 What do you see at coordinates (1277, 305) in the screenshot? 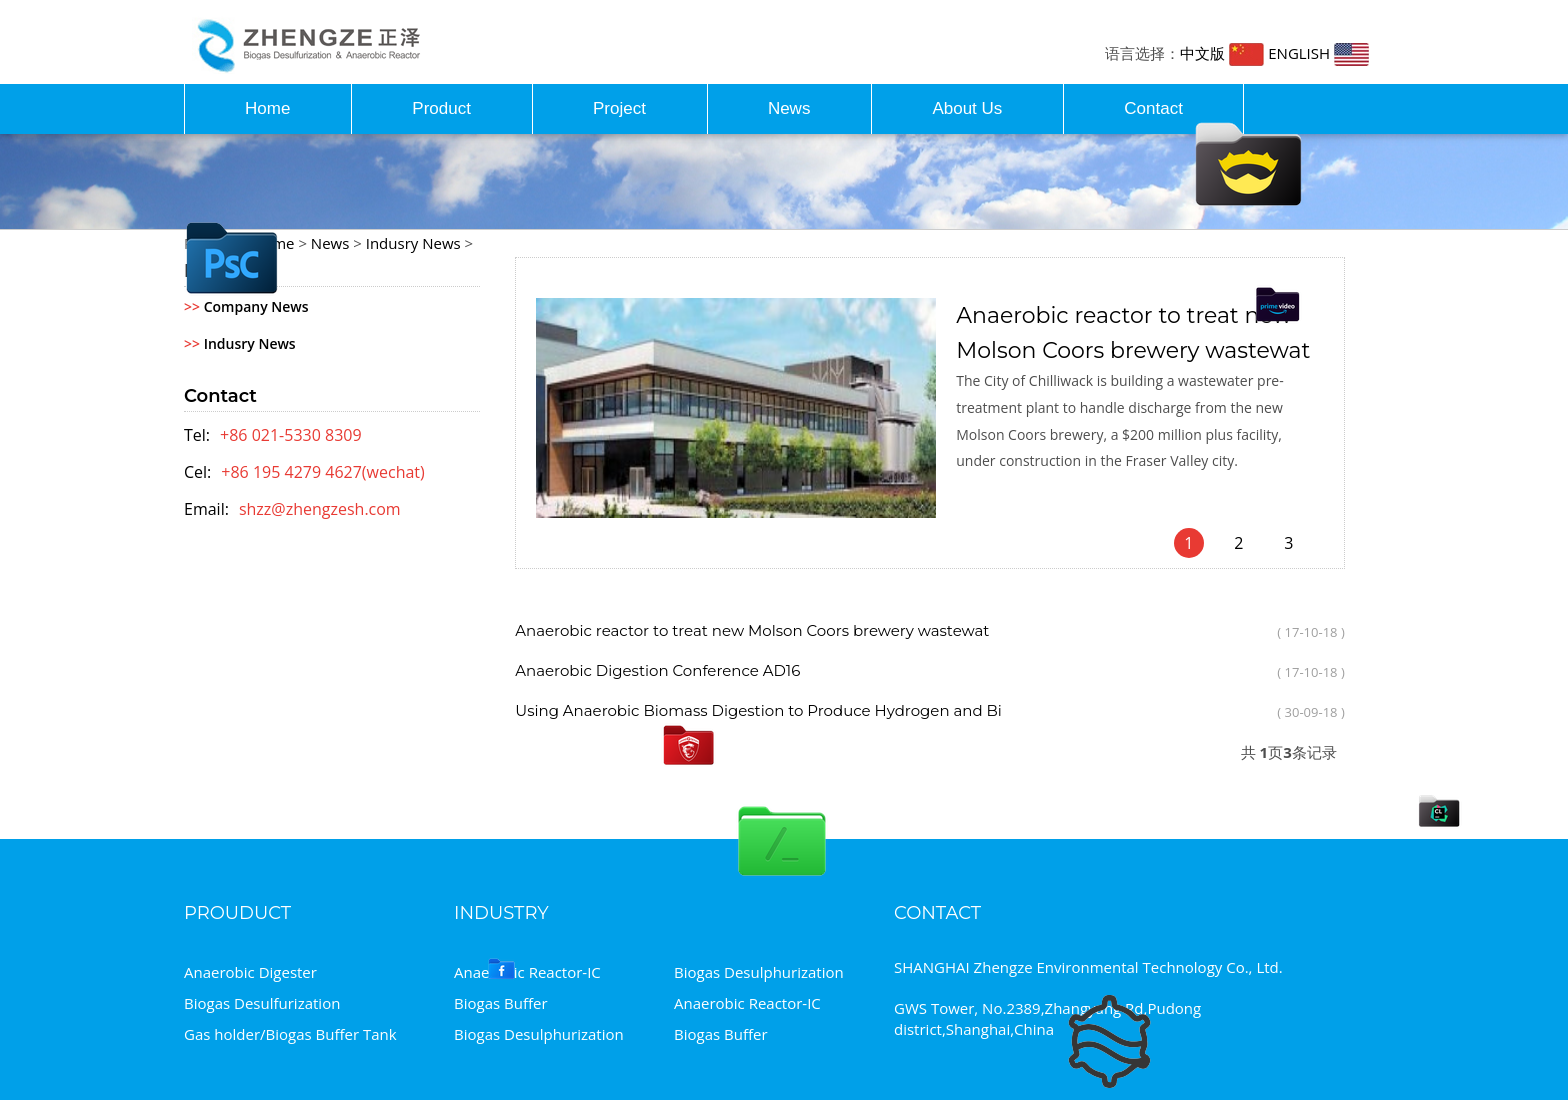
I see `folder containing prime video downloads or media` at bounding box center [1277, 305].